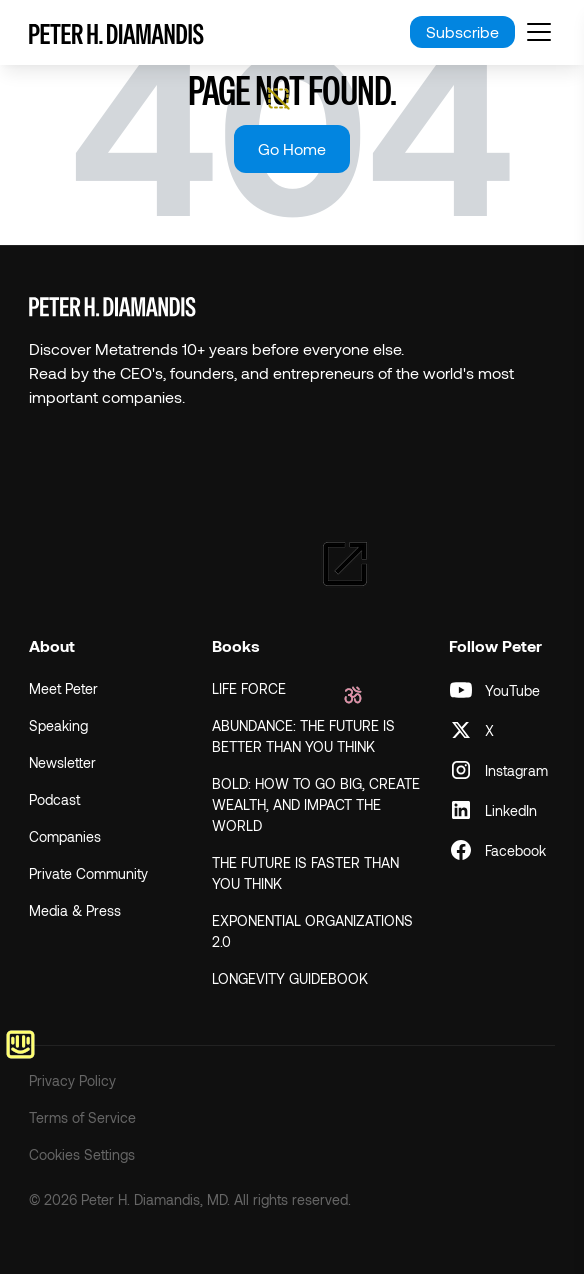  What do you see at coordinates (20, 1044) in the screenshot?
I see `open intercom customer messaging` at bounding box center [20, 1044].